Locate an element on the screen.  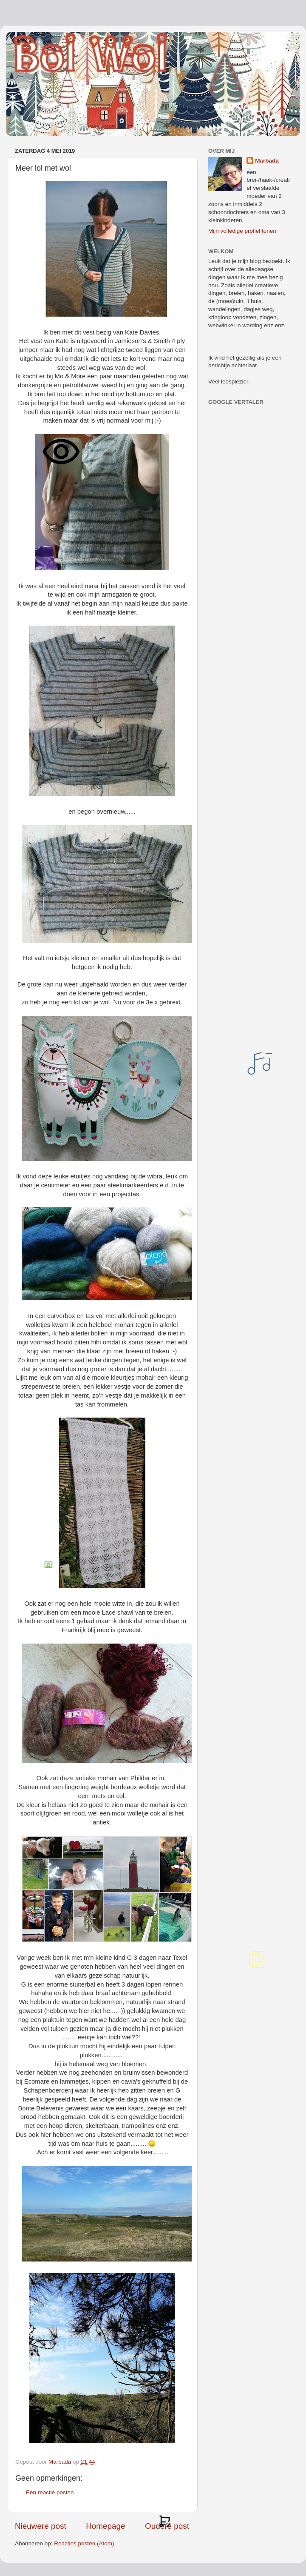
toggle visibility of content or password is located at coordinates (61, 452).